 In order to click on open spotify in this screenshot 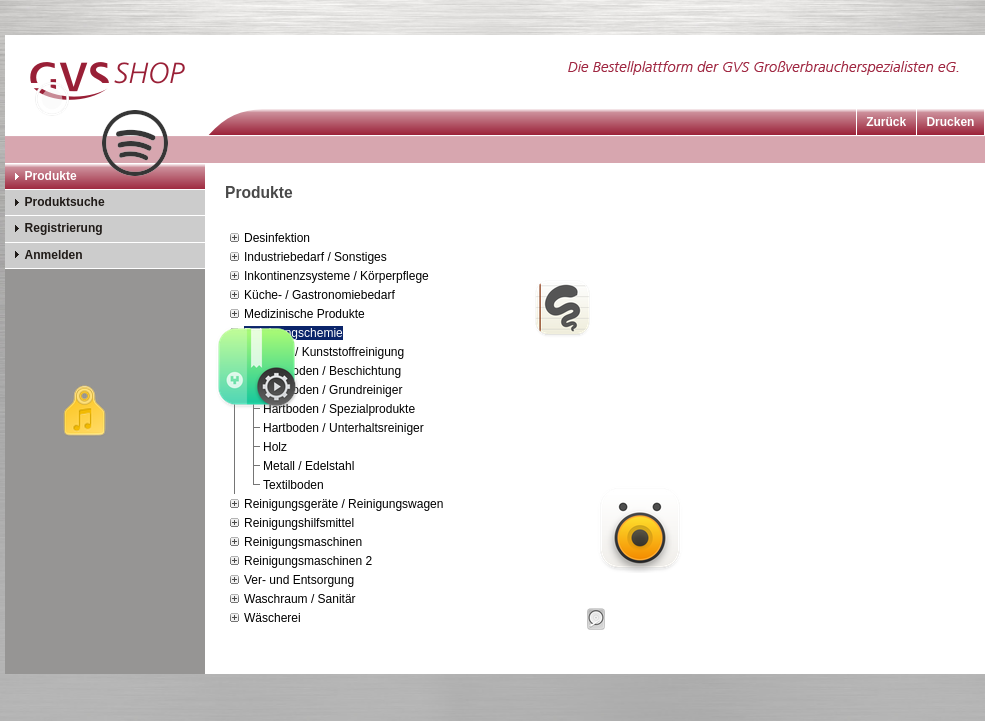, I will do `click(135, 143)`.